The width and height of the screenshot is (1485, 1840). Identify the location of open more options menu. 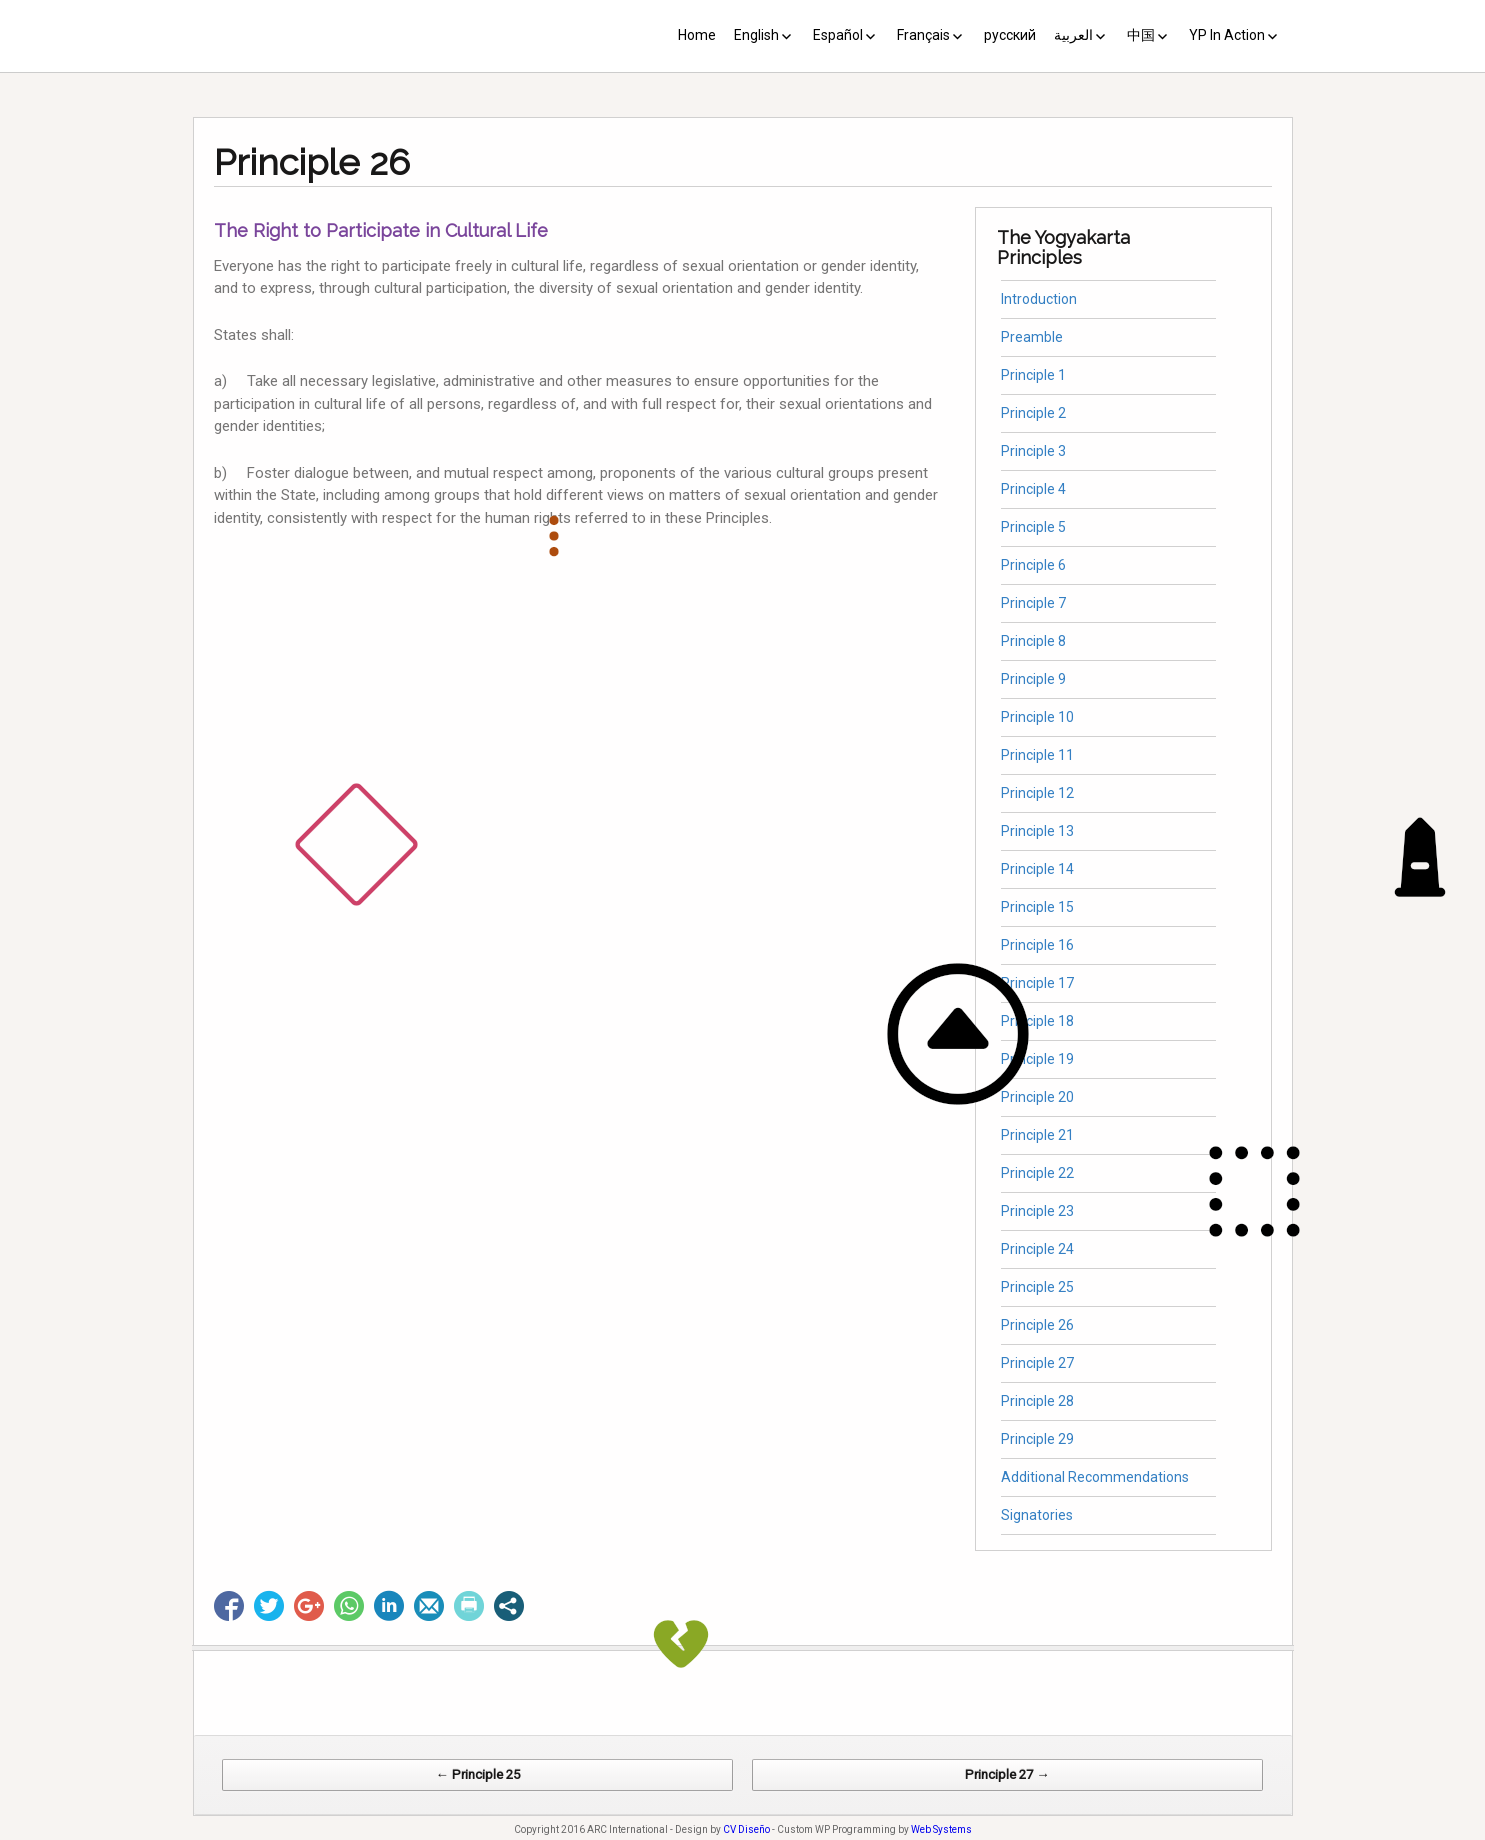
(554, 536).